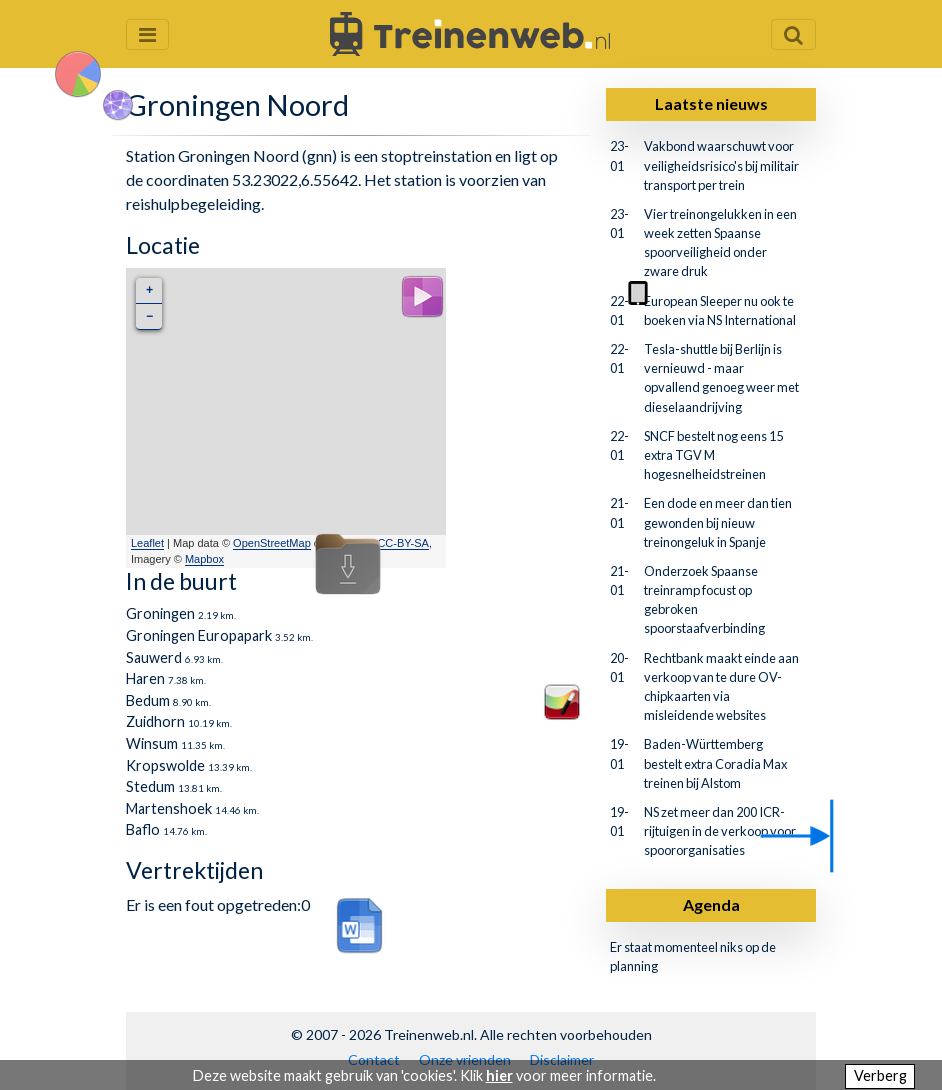  Describe the element at coordinates (638, 293) in the screenshot. I see `view connected iPad device` at that location.